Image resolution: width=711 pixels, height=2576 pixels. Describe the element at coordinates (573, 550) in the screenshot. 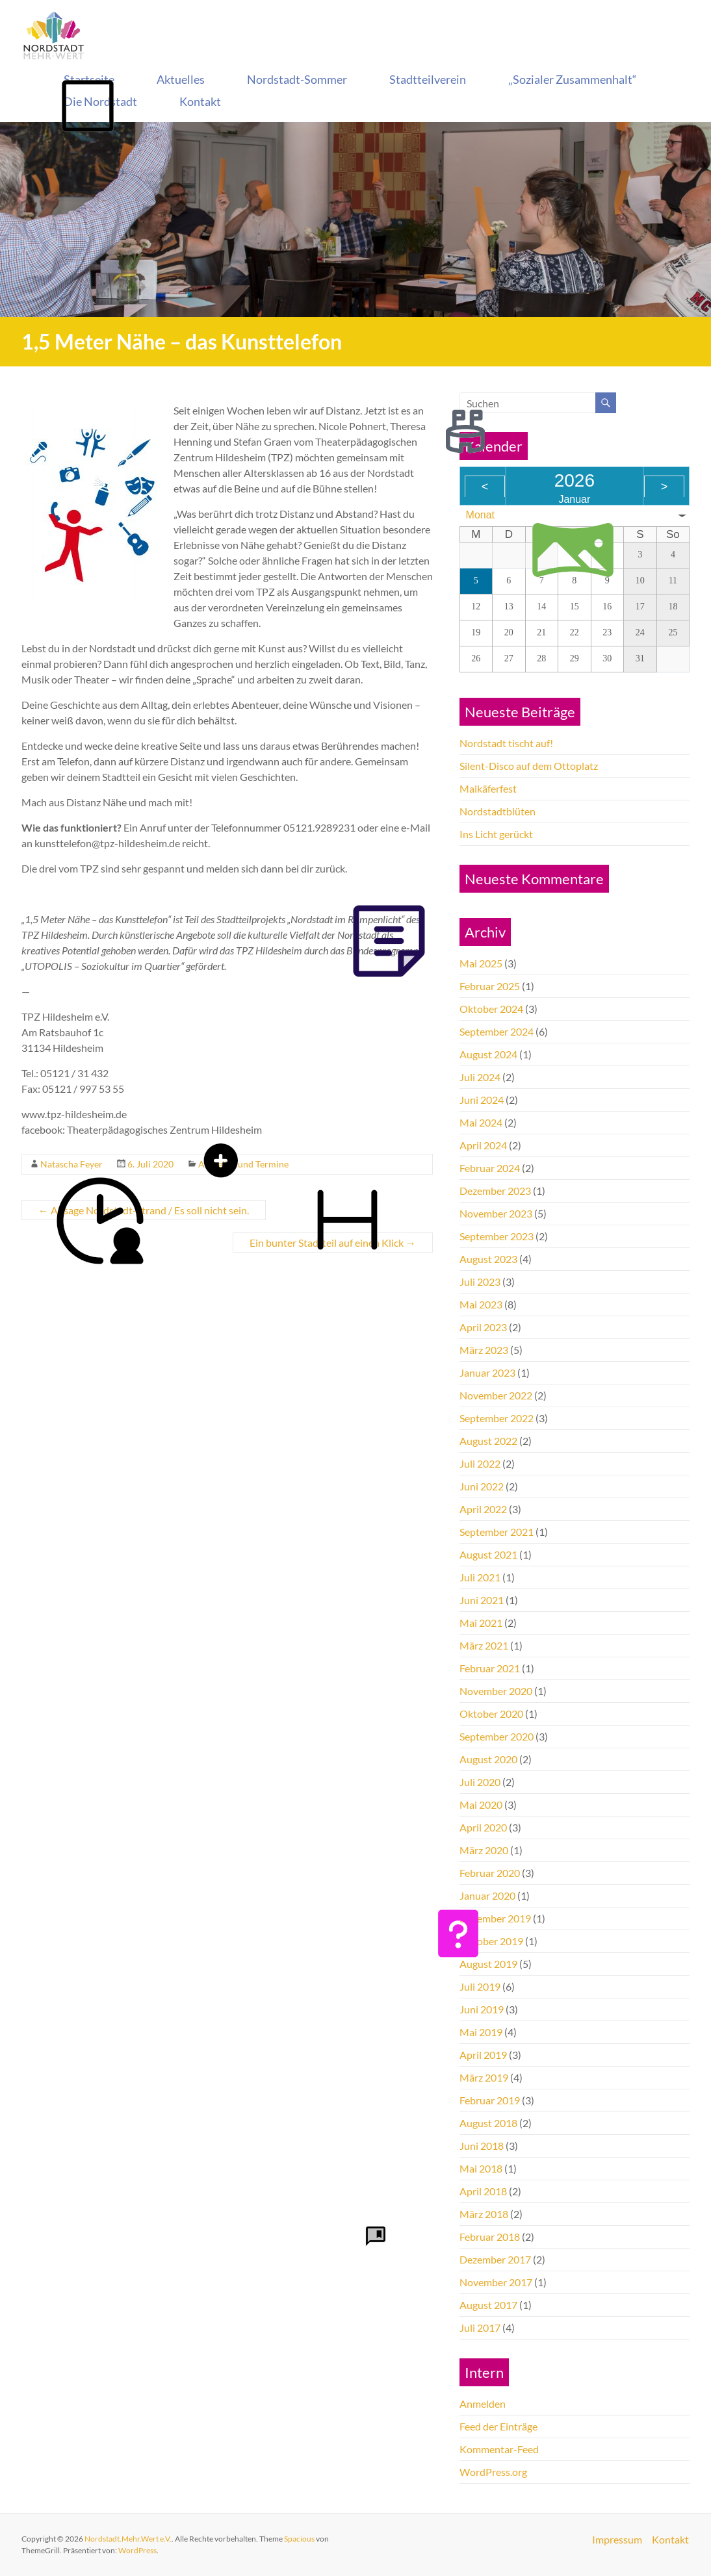

I see `view panorama or wide-angle photos` at that location.